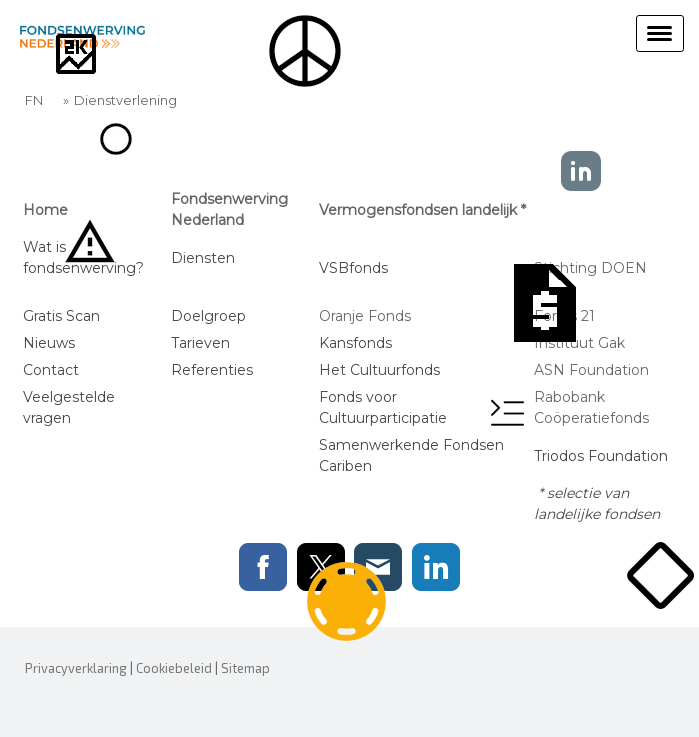 This screenshot has height=737, width=699. I want to click on indicates premium or special status, so click(660, 575).